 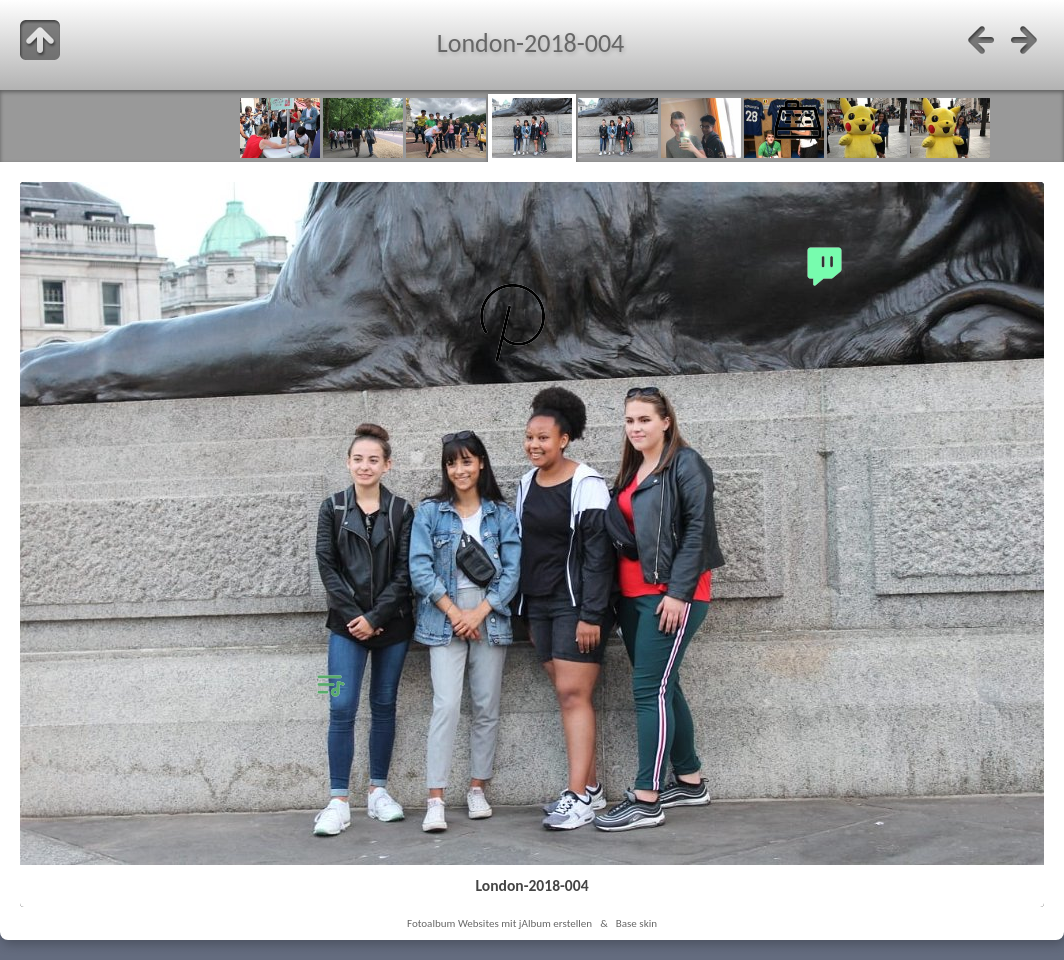 What do you see at coordinates (824, 264) in the screenshot?
I see `open Twitch app` at bounding box center [824, 264].